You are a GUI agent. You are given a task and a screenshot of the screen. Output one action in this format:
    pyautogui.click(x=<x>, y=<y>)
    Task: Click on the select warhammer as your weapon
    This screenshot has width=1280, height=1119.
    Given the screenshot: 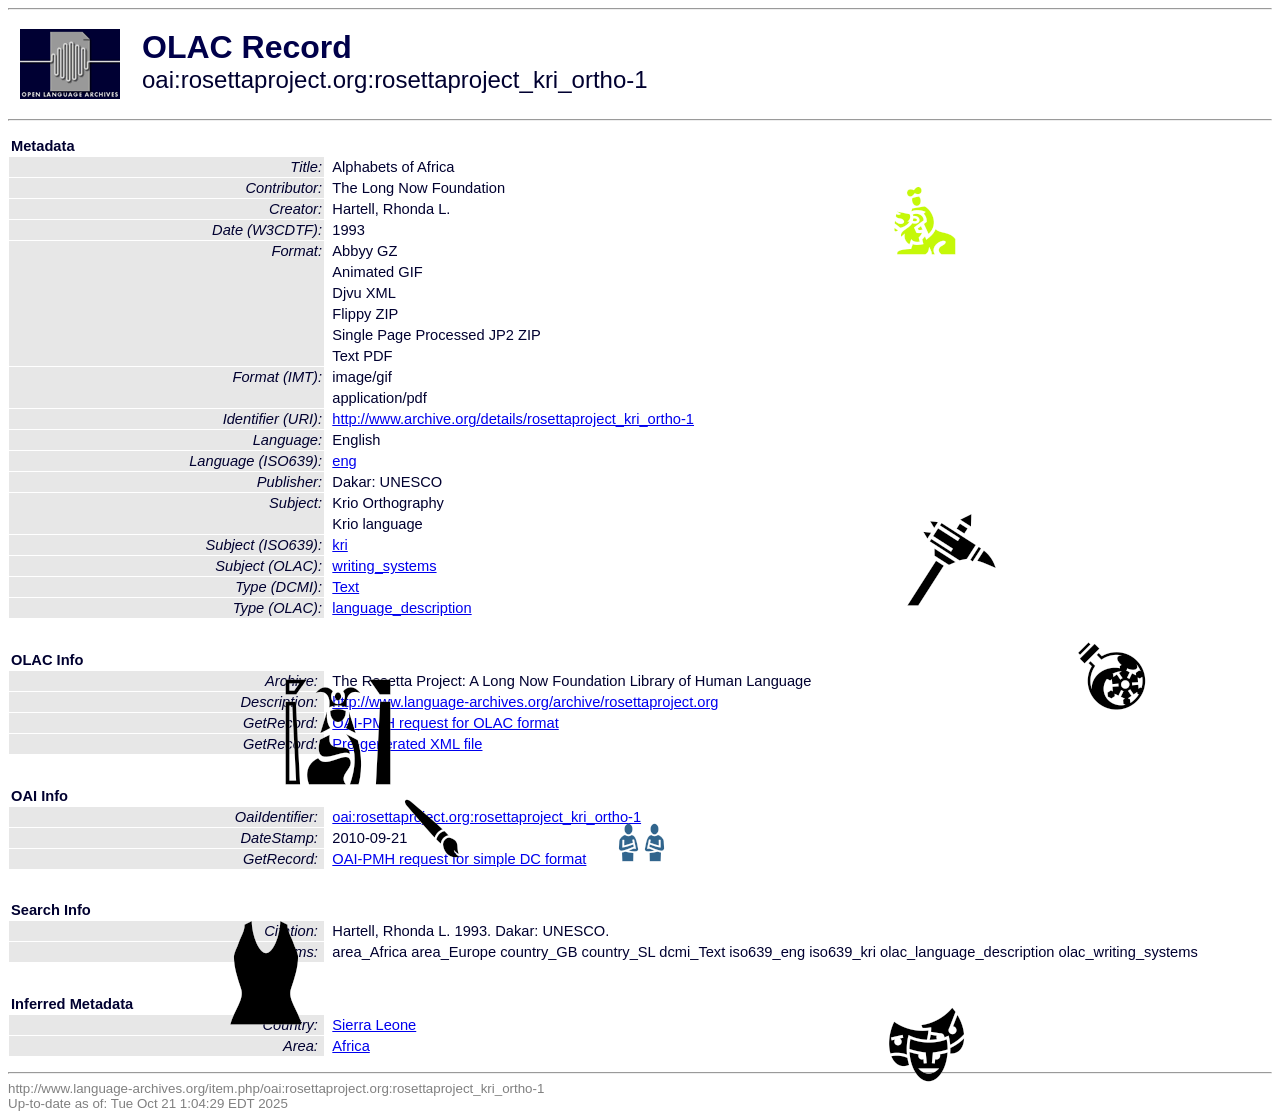 What is the action you would take?
    pyautogui.click(x=952, y=558)
    